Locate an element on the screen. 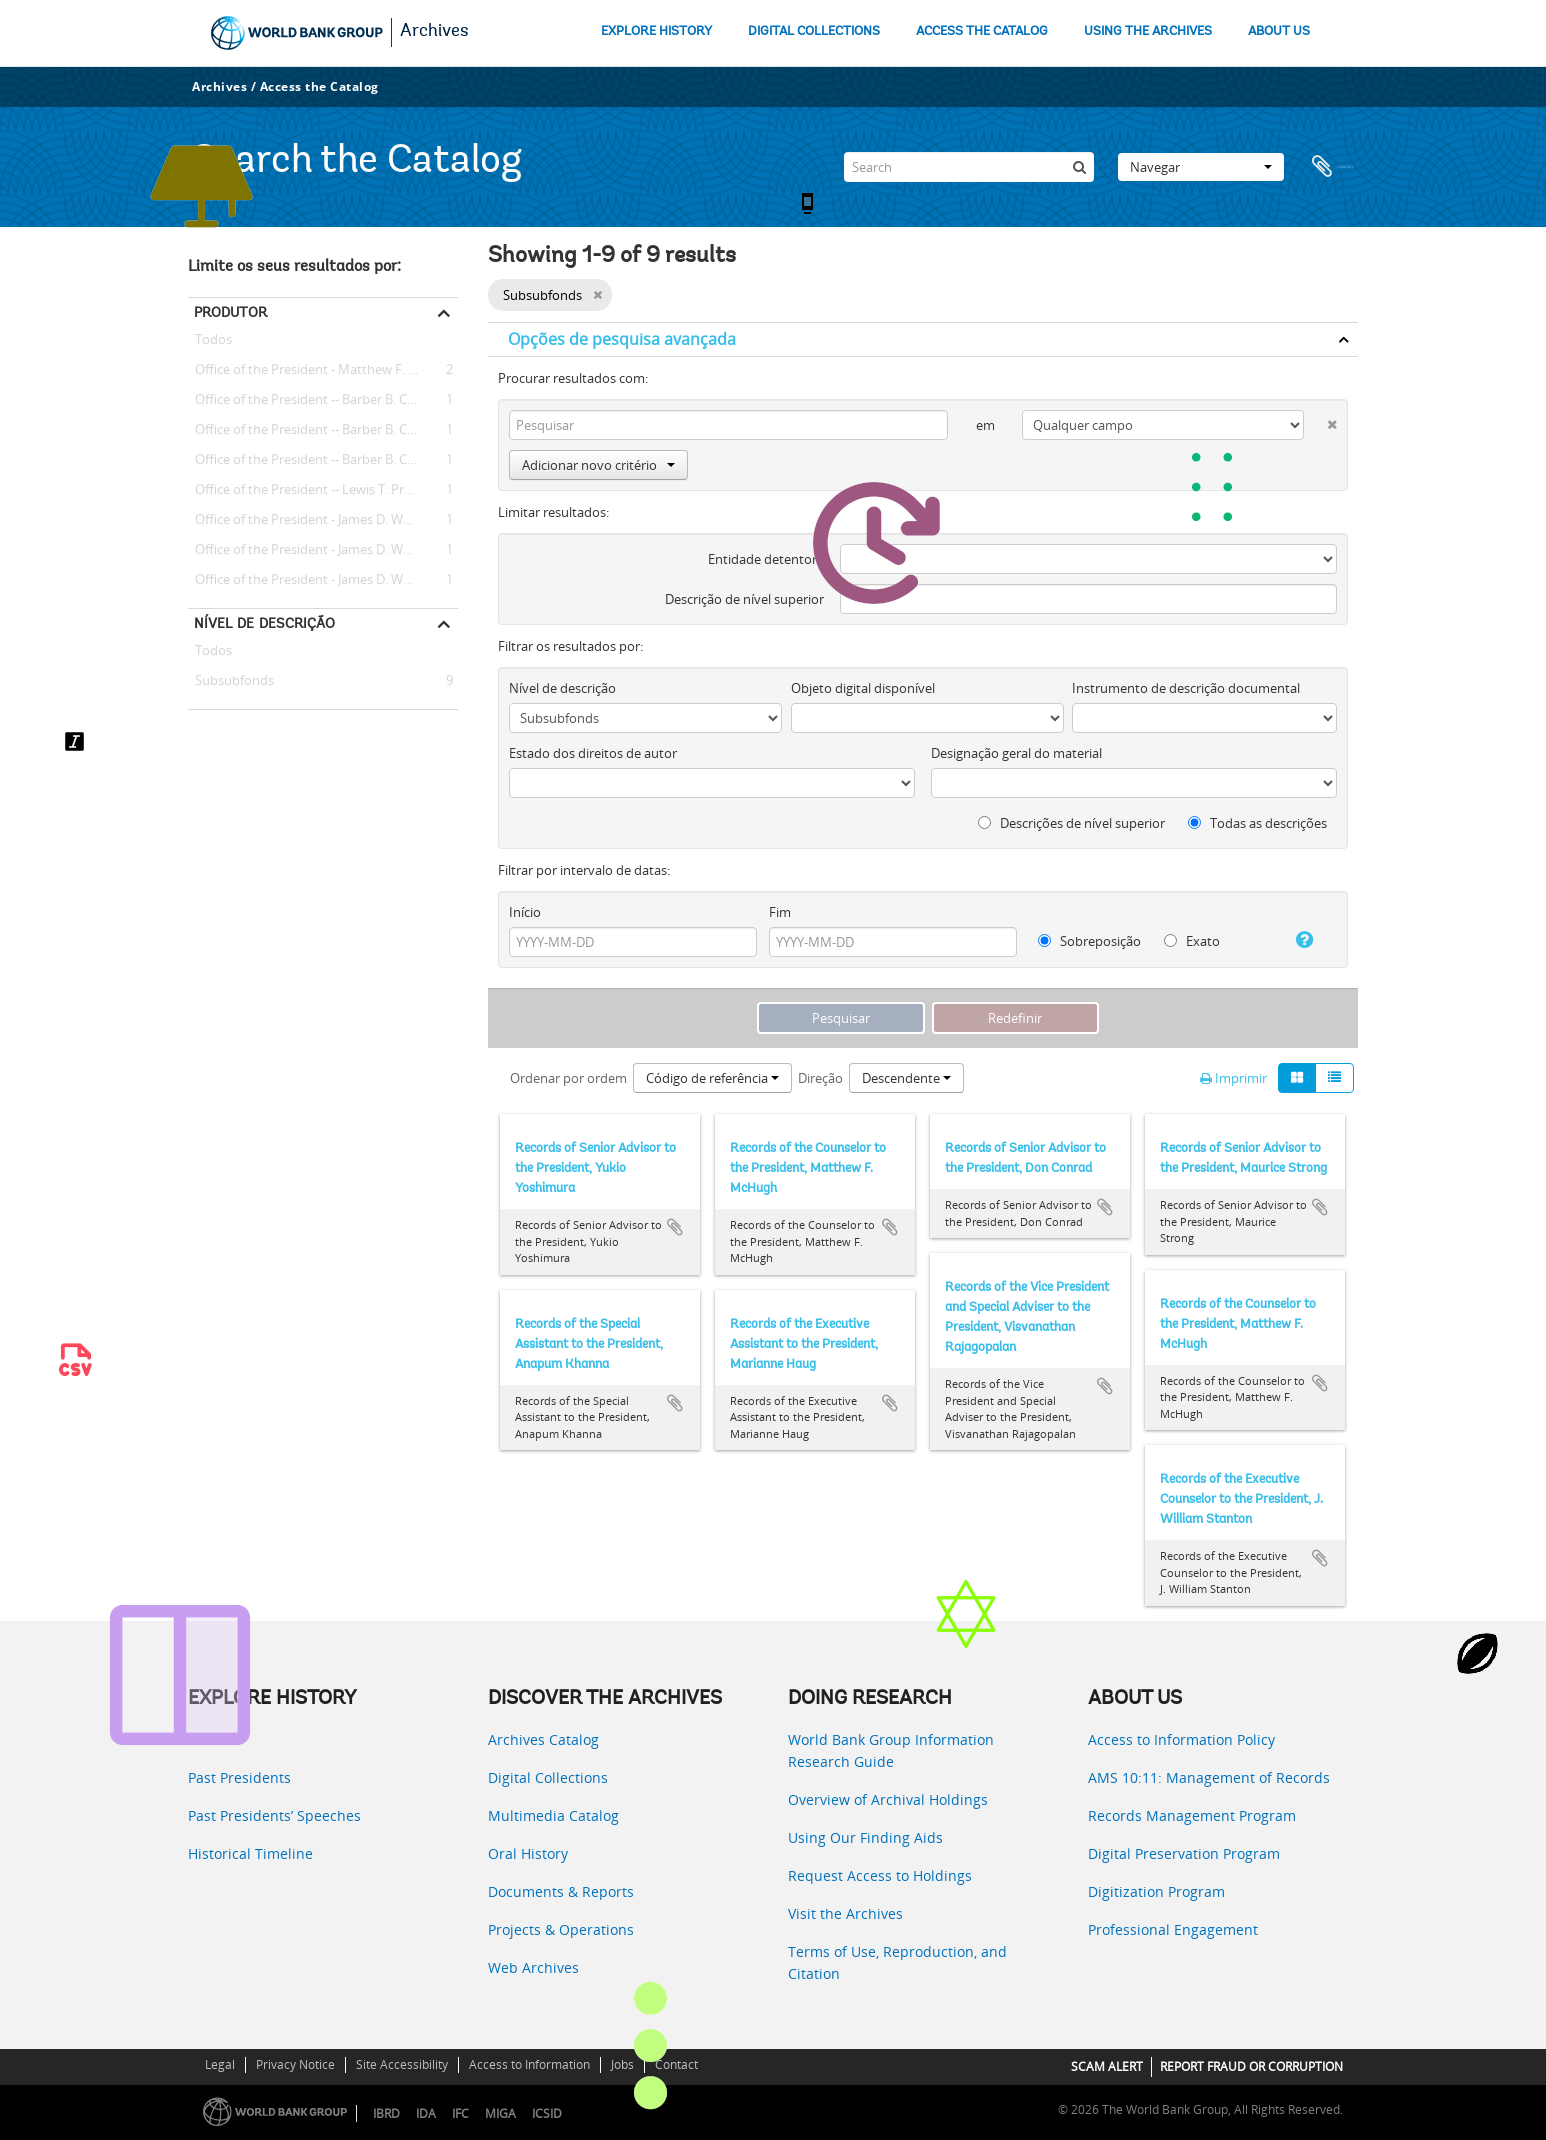 Image resolution: width=1546 pixels, height=2140 pixels. open or view a CSV file is located at coordinates (76, 1361).